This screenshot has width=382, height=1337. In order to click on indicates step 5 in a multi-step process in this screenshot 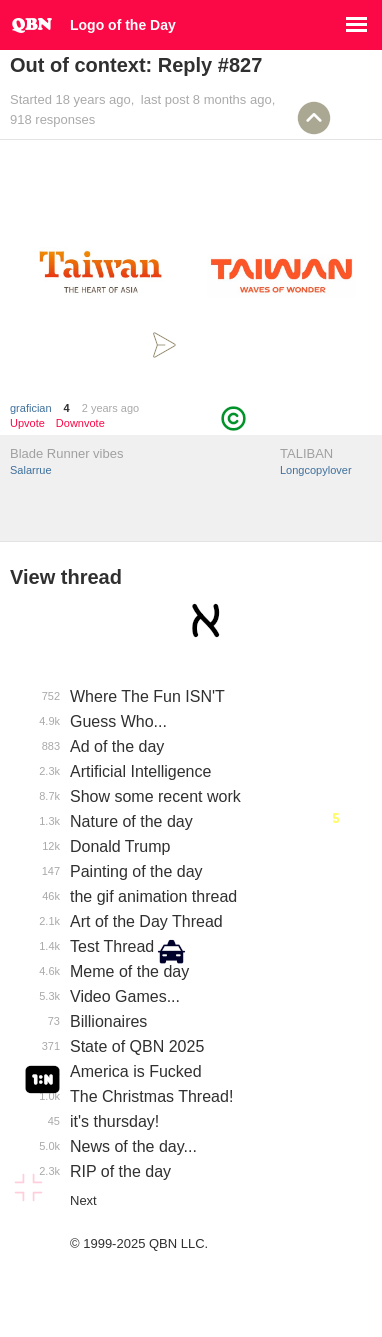, I will do `click(336, 818)`.